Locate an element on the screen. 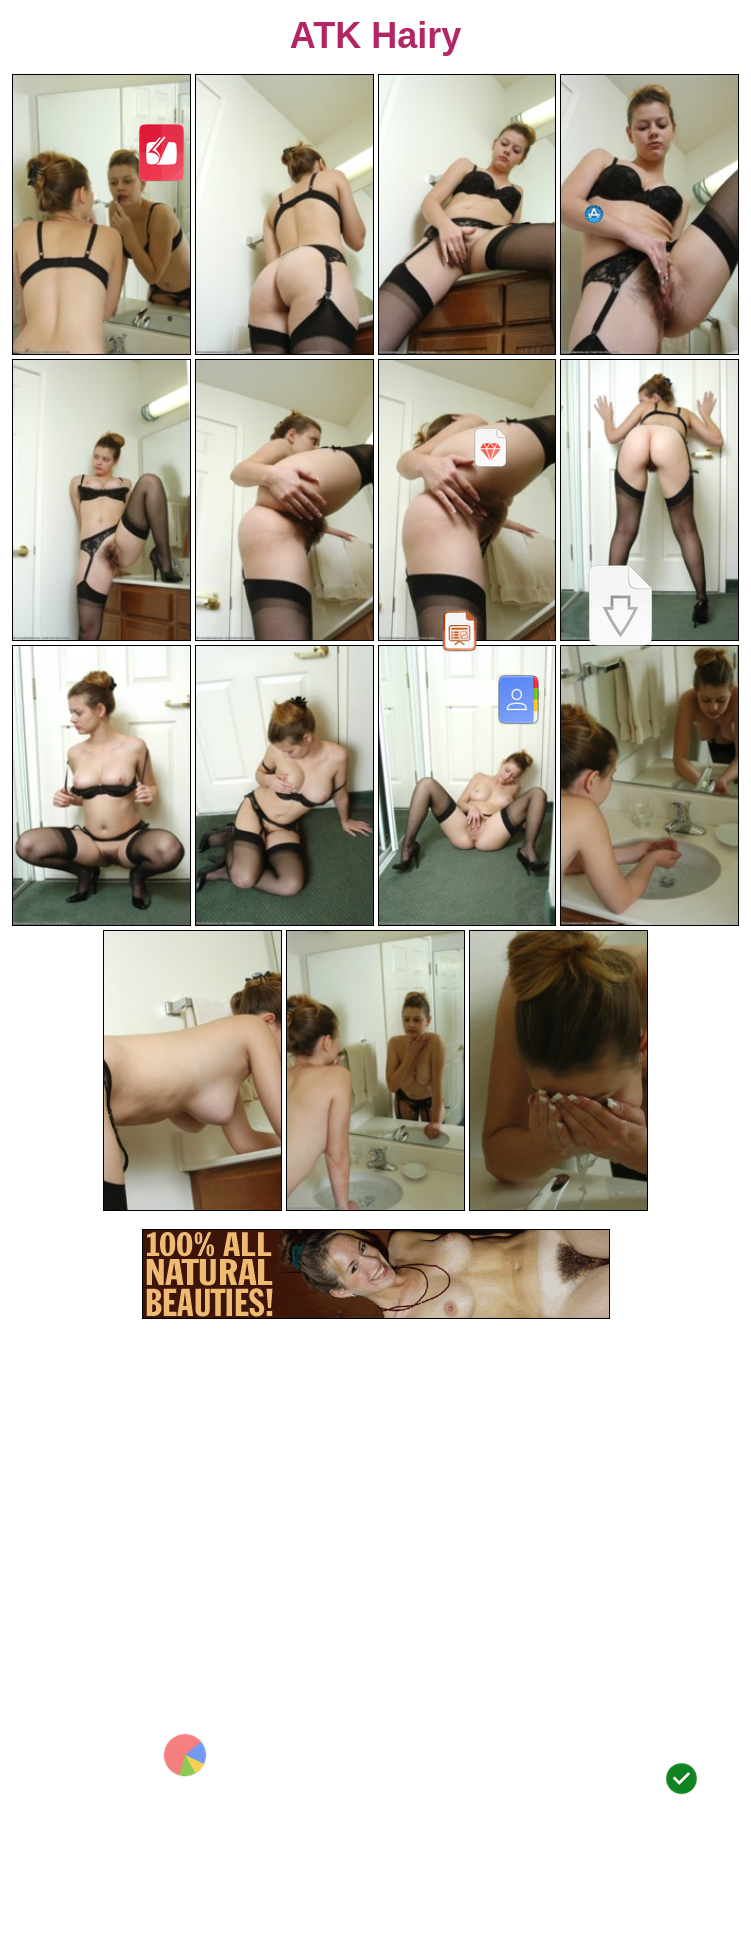 Image resolution: width=751 pixels, height=1960 pixels. an EPS vector file is located at coordinates (161, 152).